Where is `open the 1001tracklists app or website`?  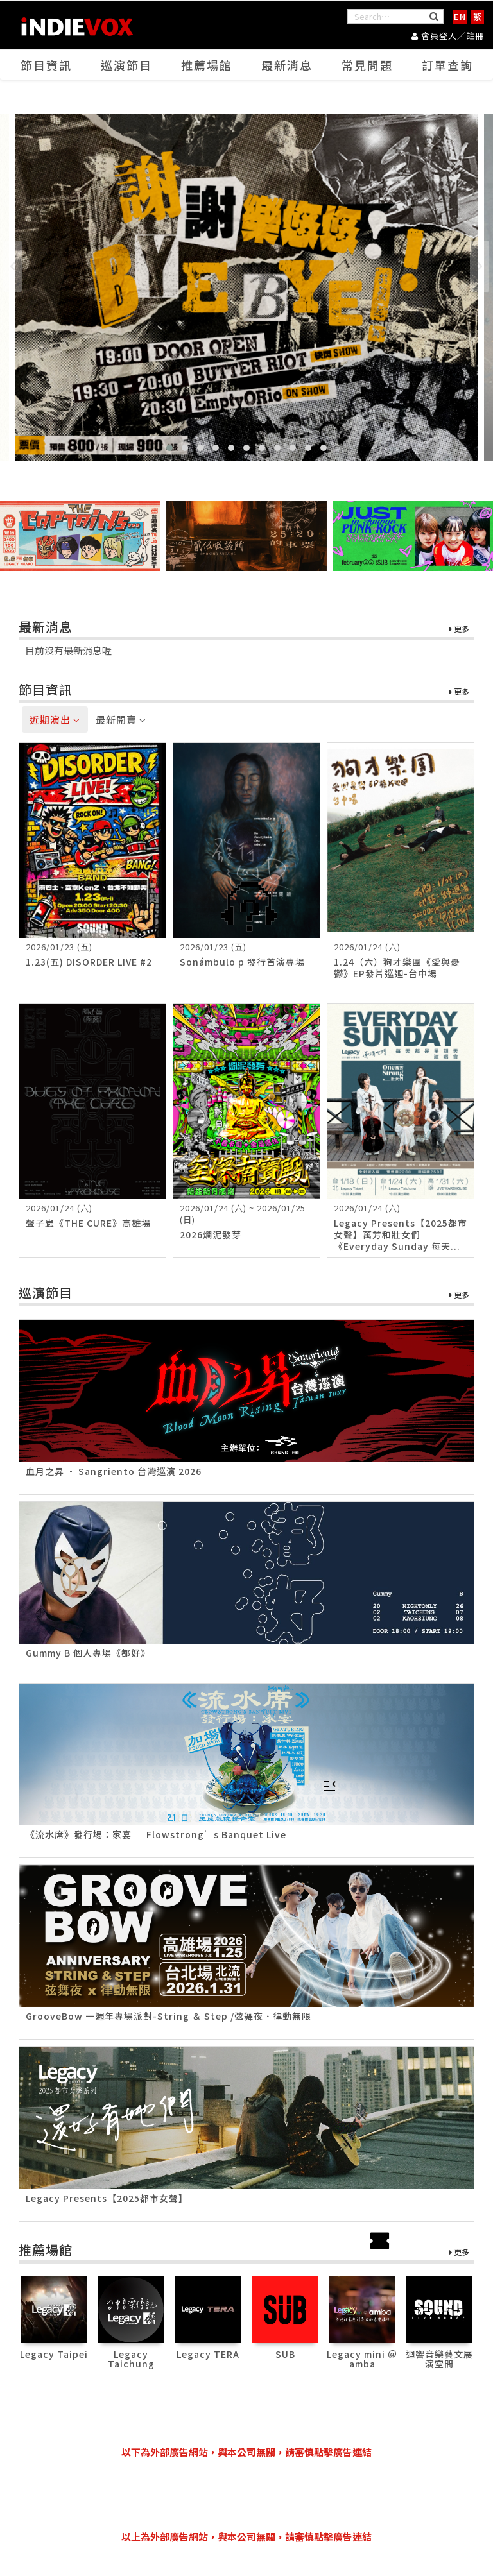 open the 1001tracklists app or website is located at coordinates (249, 906).